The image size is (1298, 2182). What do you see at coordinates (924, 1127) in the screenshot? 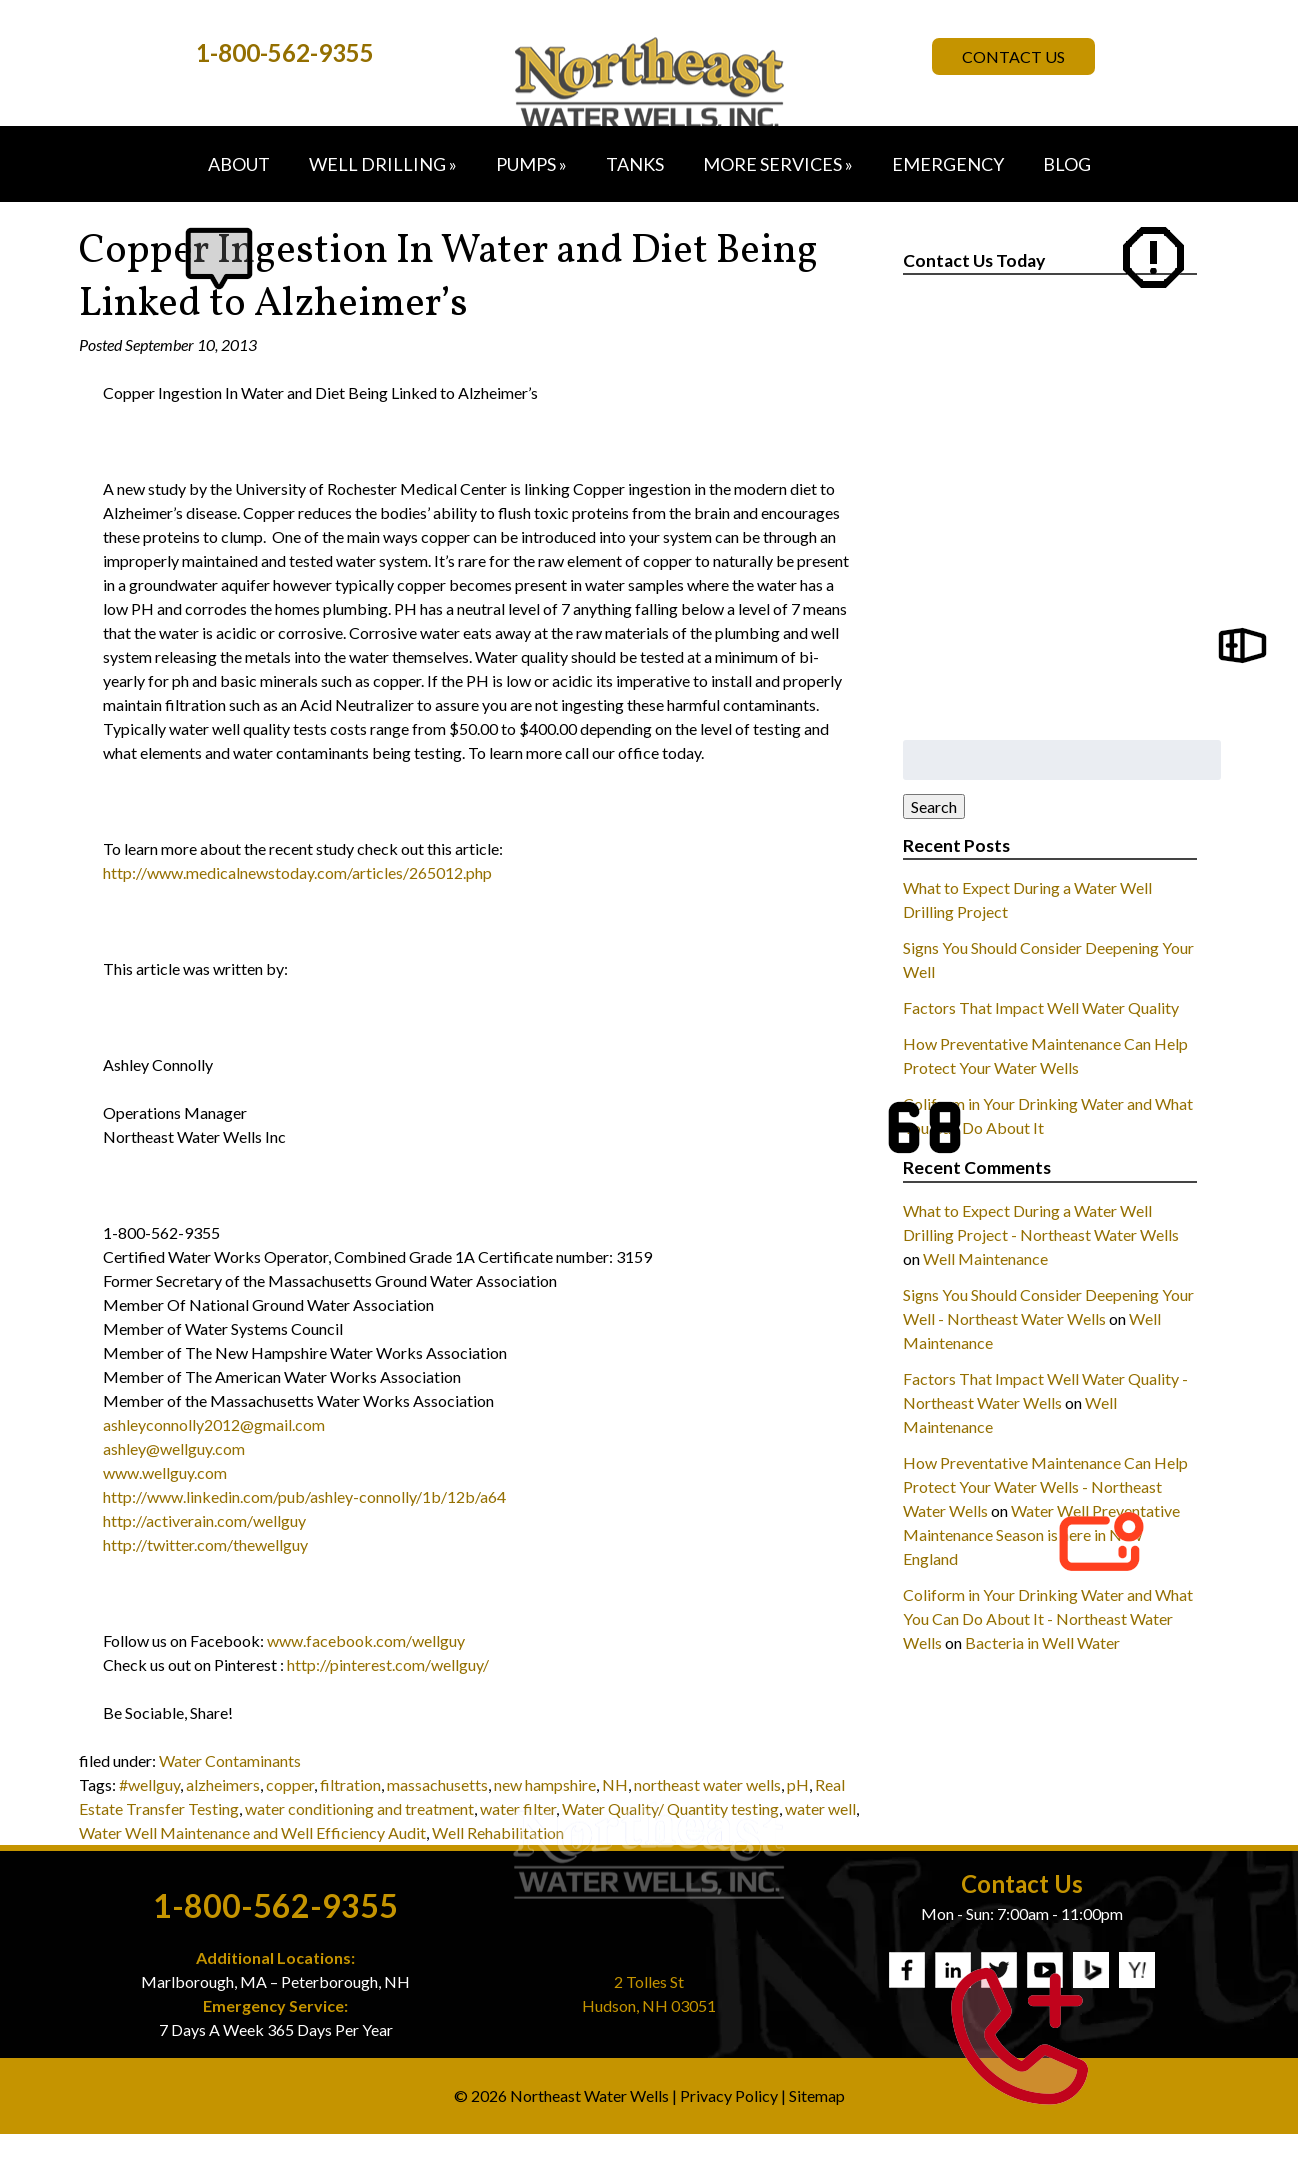
I see `displays the number 68 as a label or count indicator` at bounding box center [924, 1127].